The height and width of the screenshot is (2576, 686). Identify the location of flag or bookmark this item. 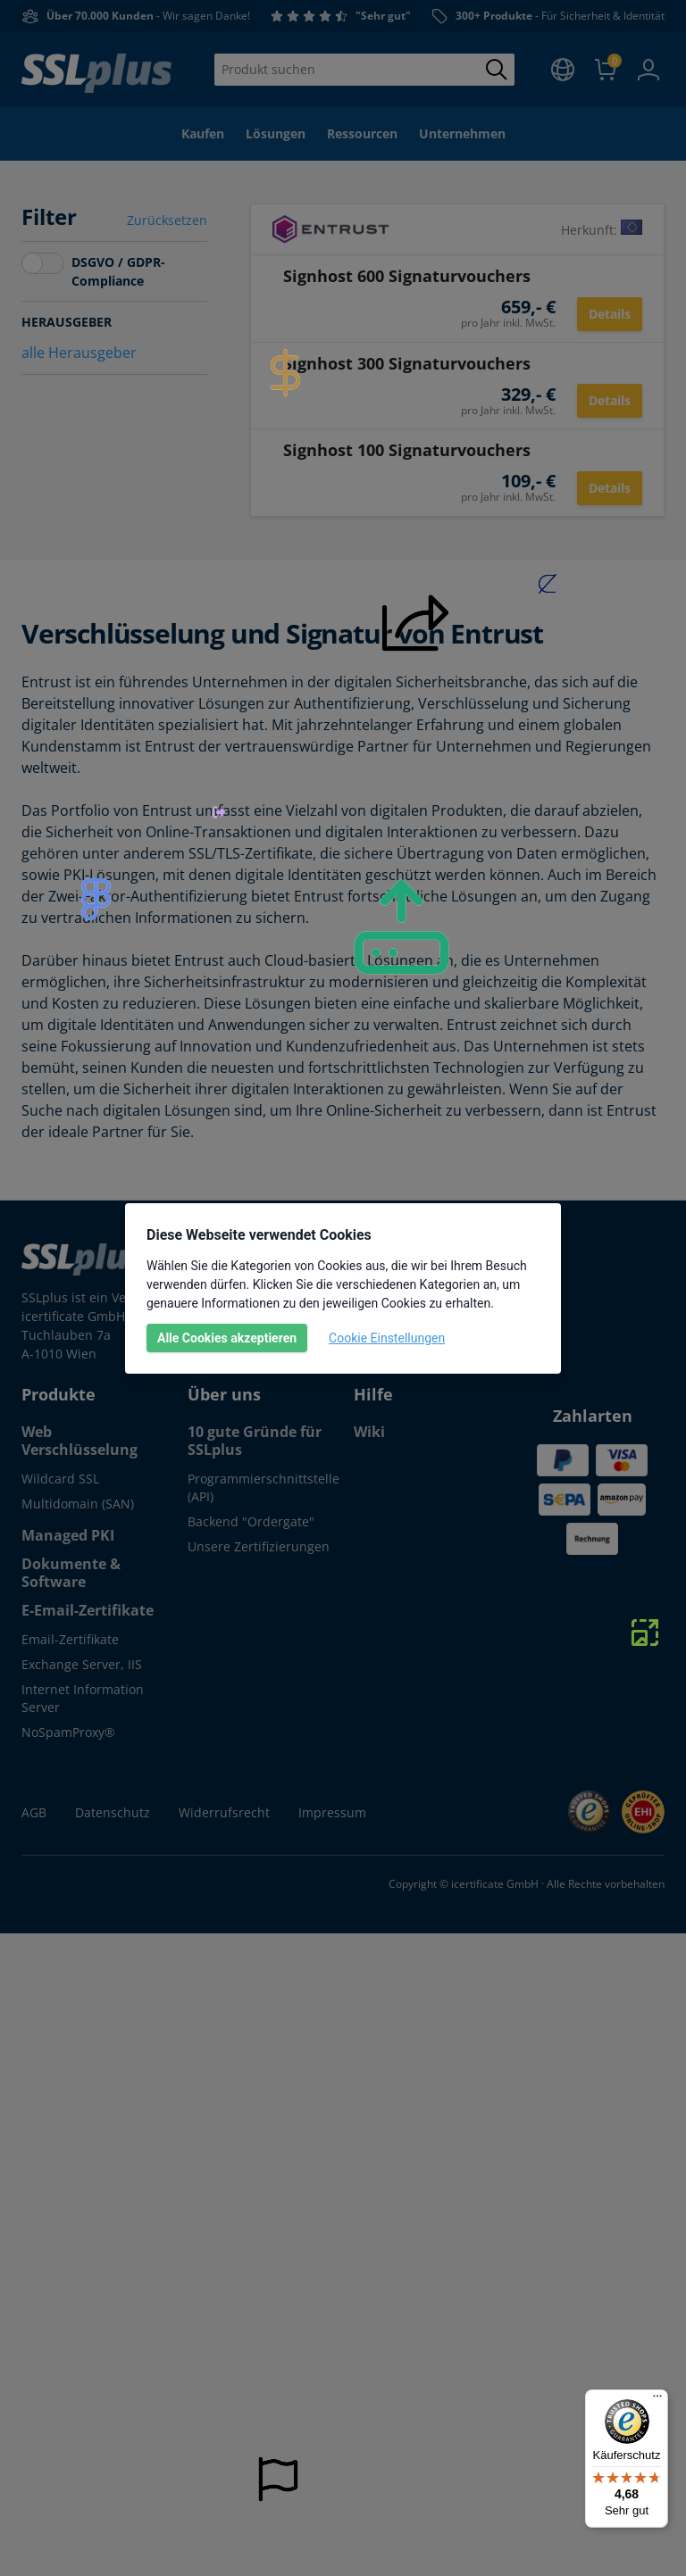
(278, 2479).